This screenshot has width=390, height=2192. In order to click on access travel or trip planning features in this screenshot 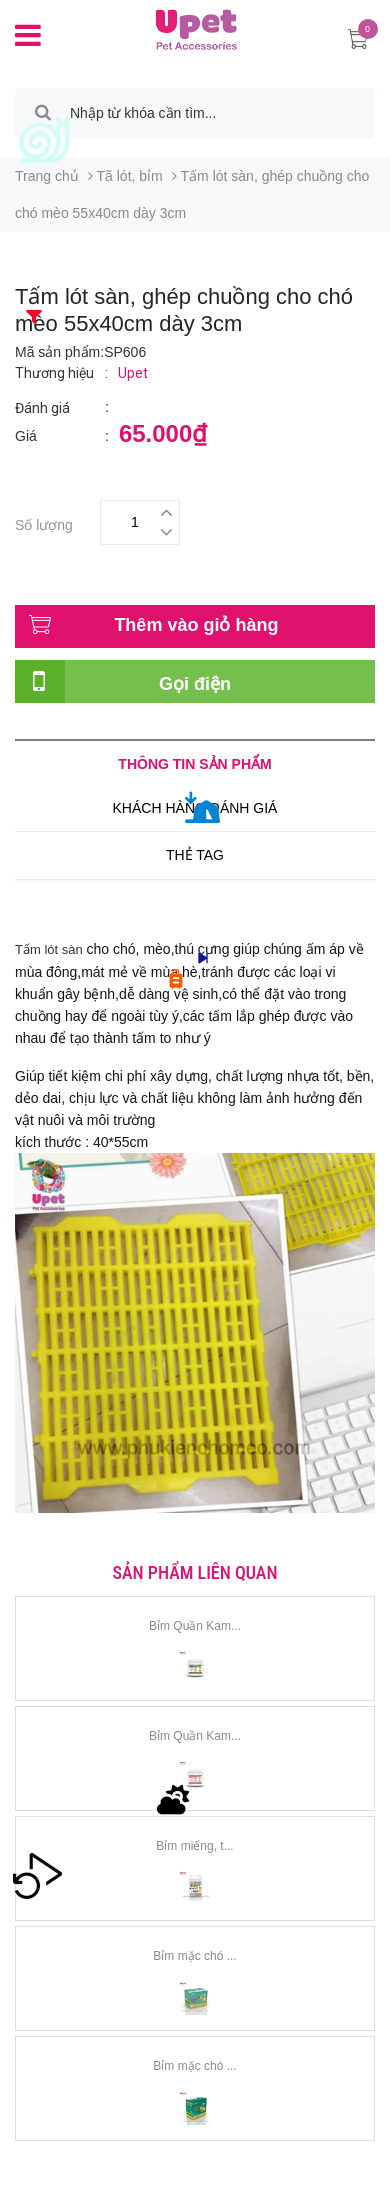, I will do `click(176, 979)`.